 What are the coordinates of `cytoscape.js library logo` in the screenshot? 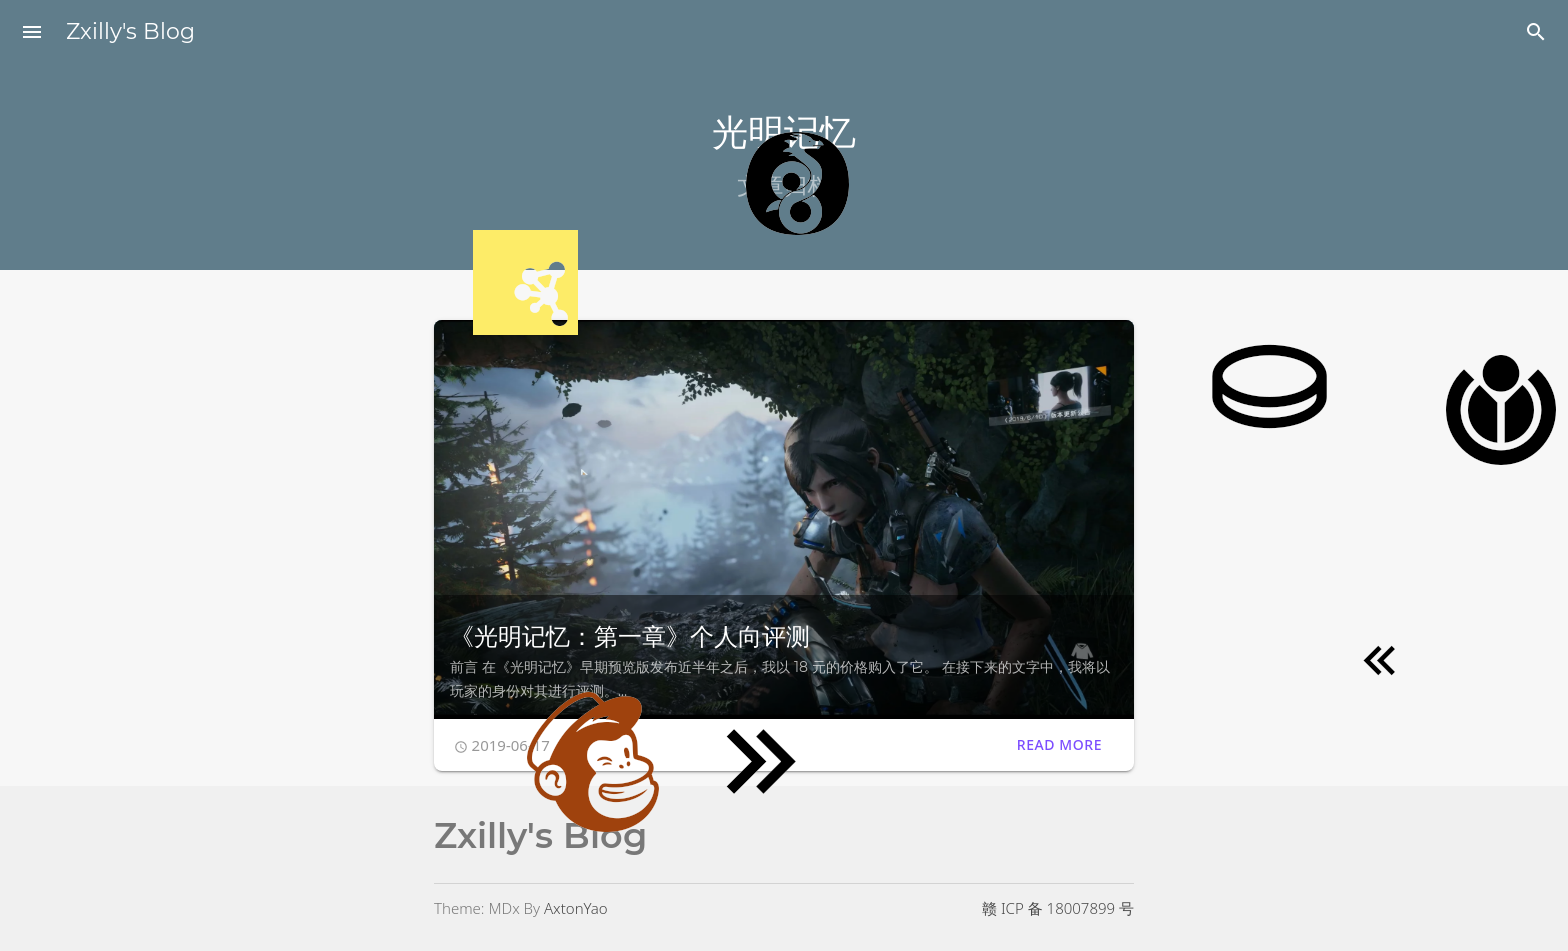 It's located at (525, 282).